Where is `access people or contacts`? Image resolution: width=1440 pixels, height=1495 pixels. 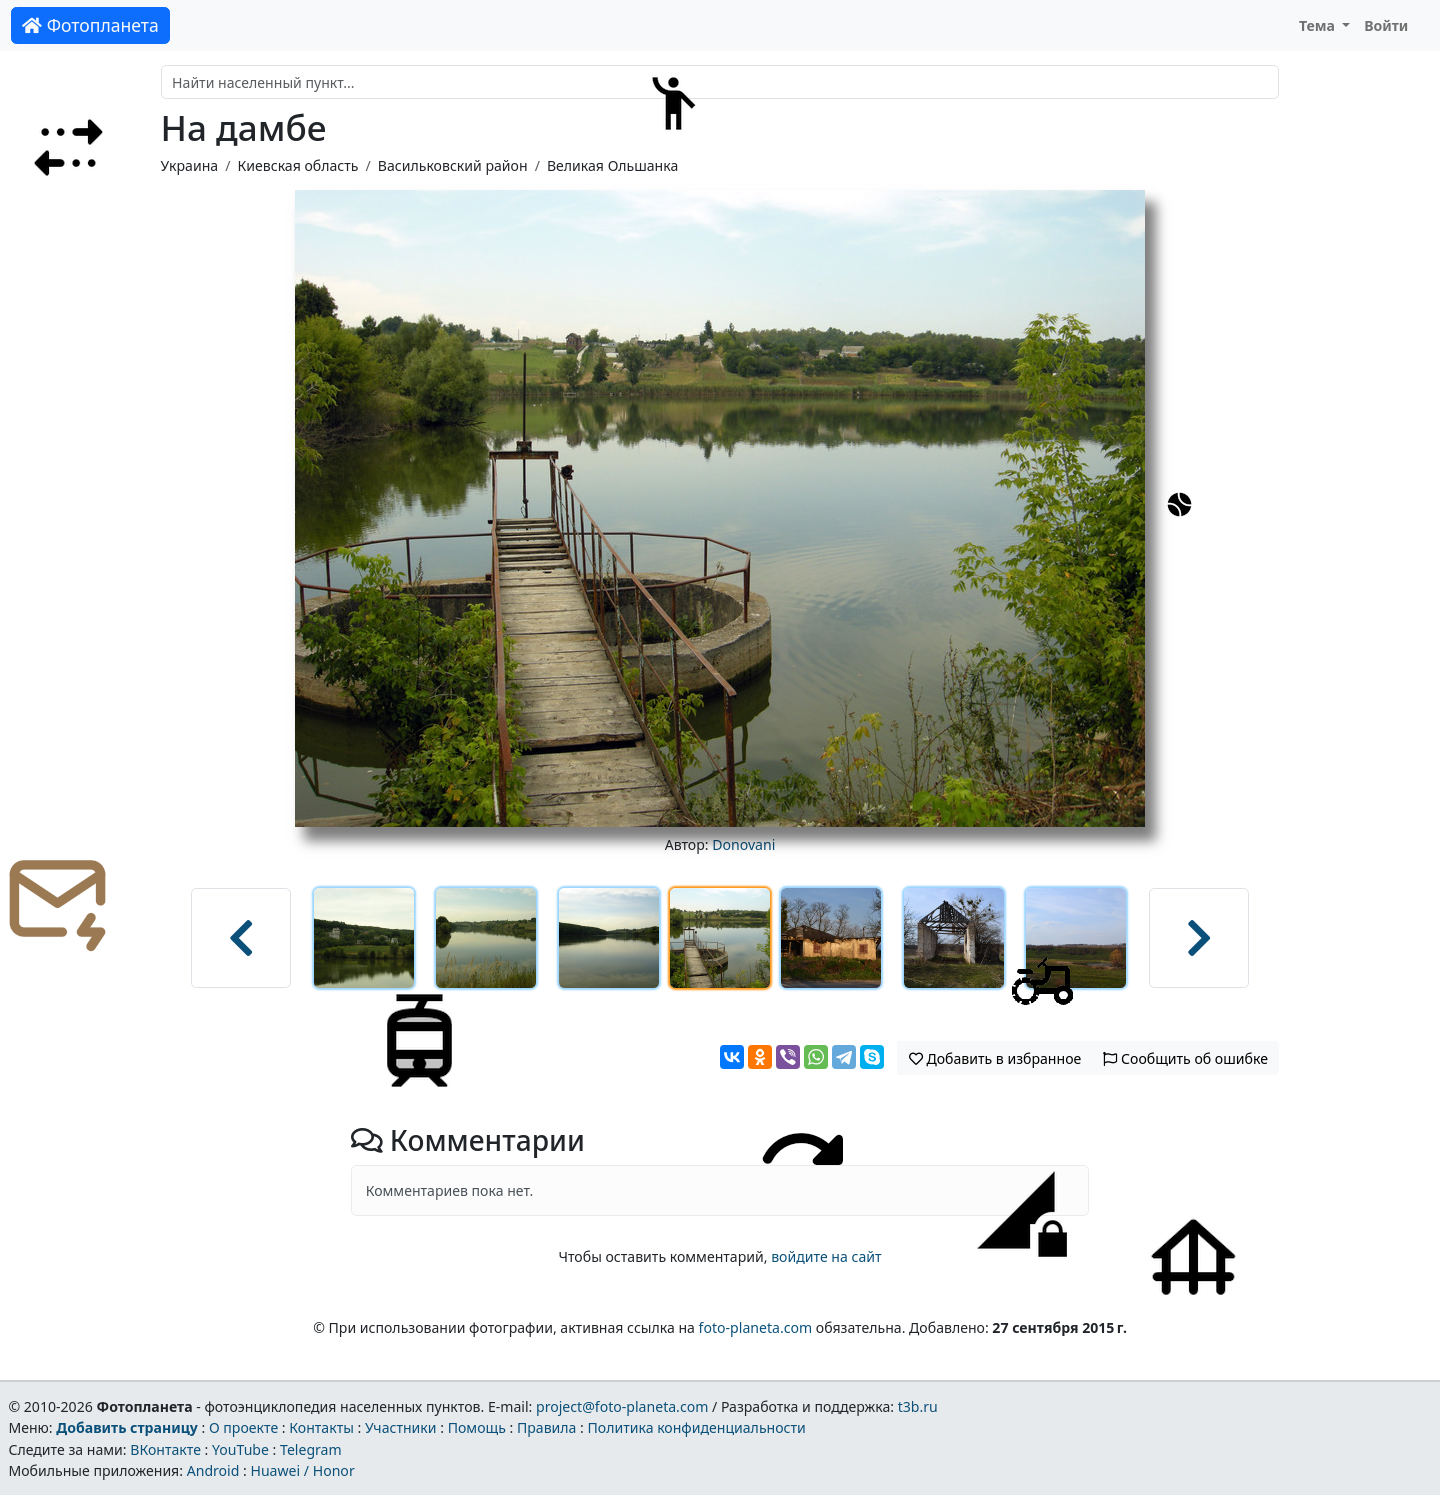 access people or contacts is located at coordinates (673, 103).